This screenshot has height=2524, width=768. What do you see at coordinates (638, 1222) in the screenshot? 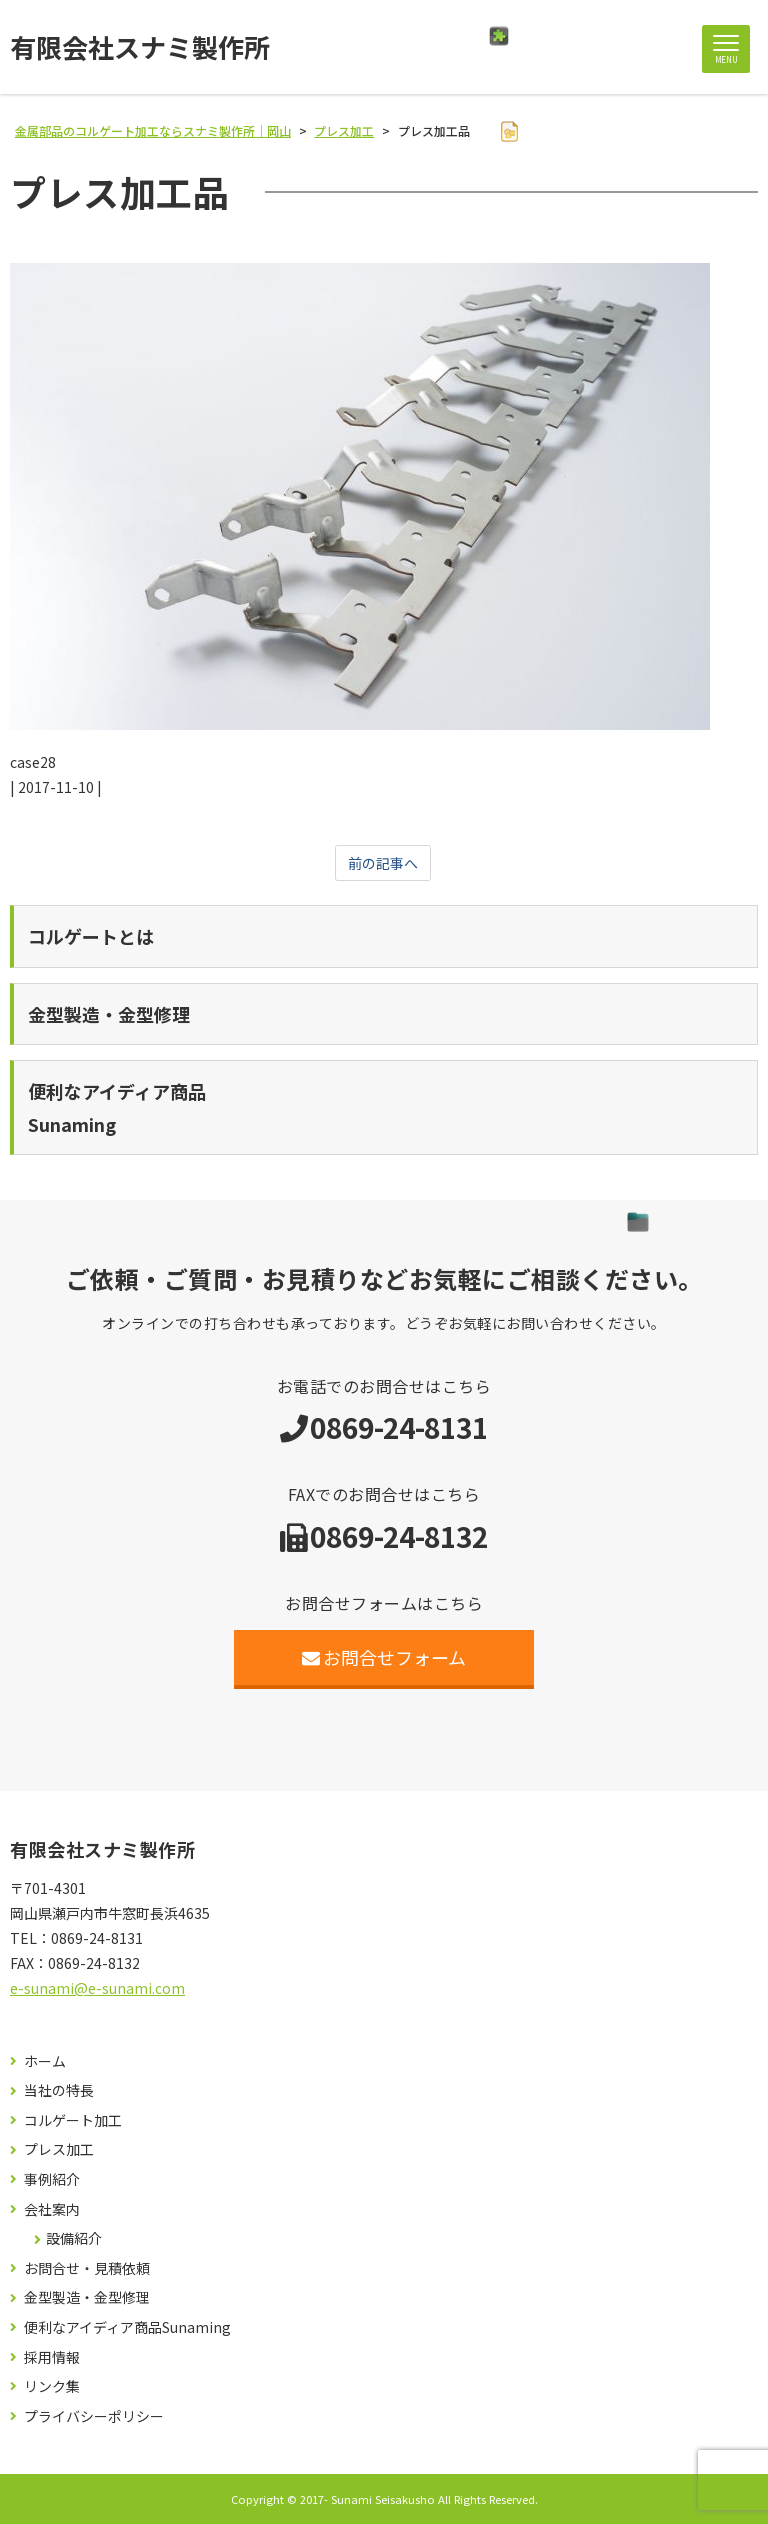
I see `drop file here to move into folder` at bounding box center [638, 1222].